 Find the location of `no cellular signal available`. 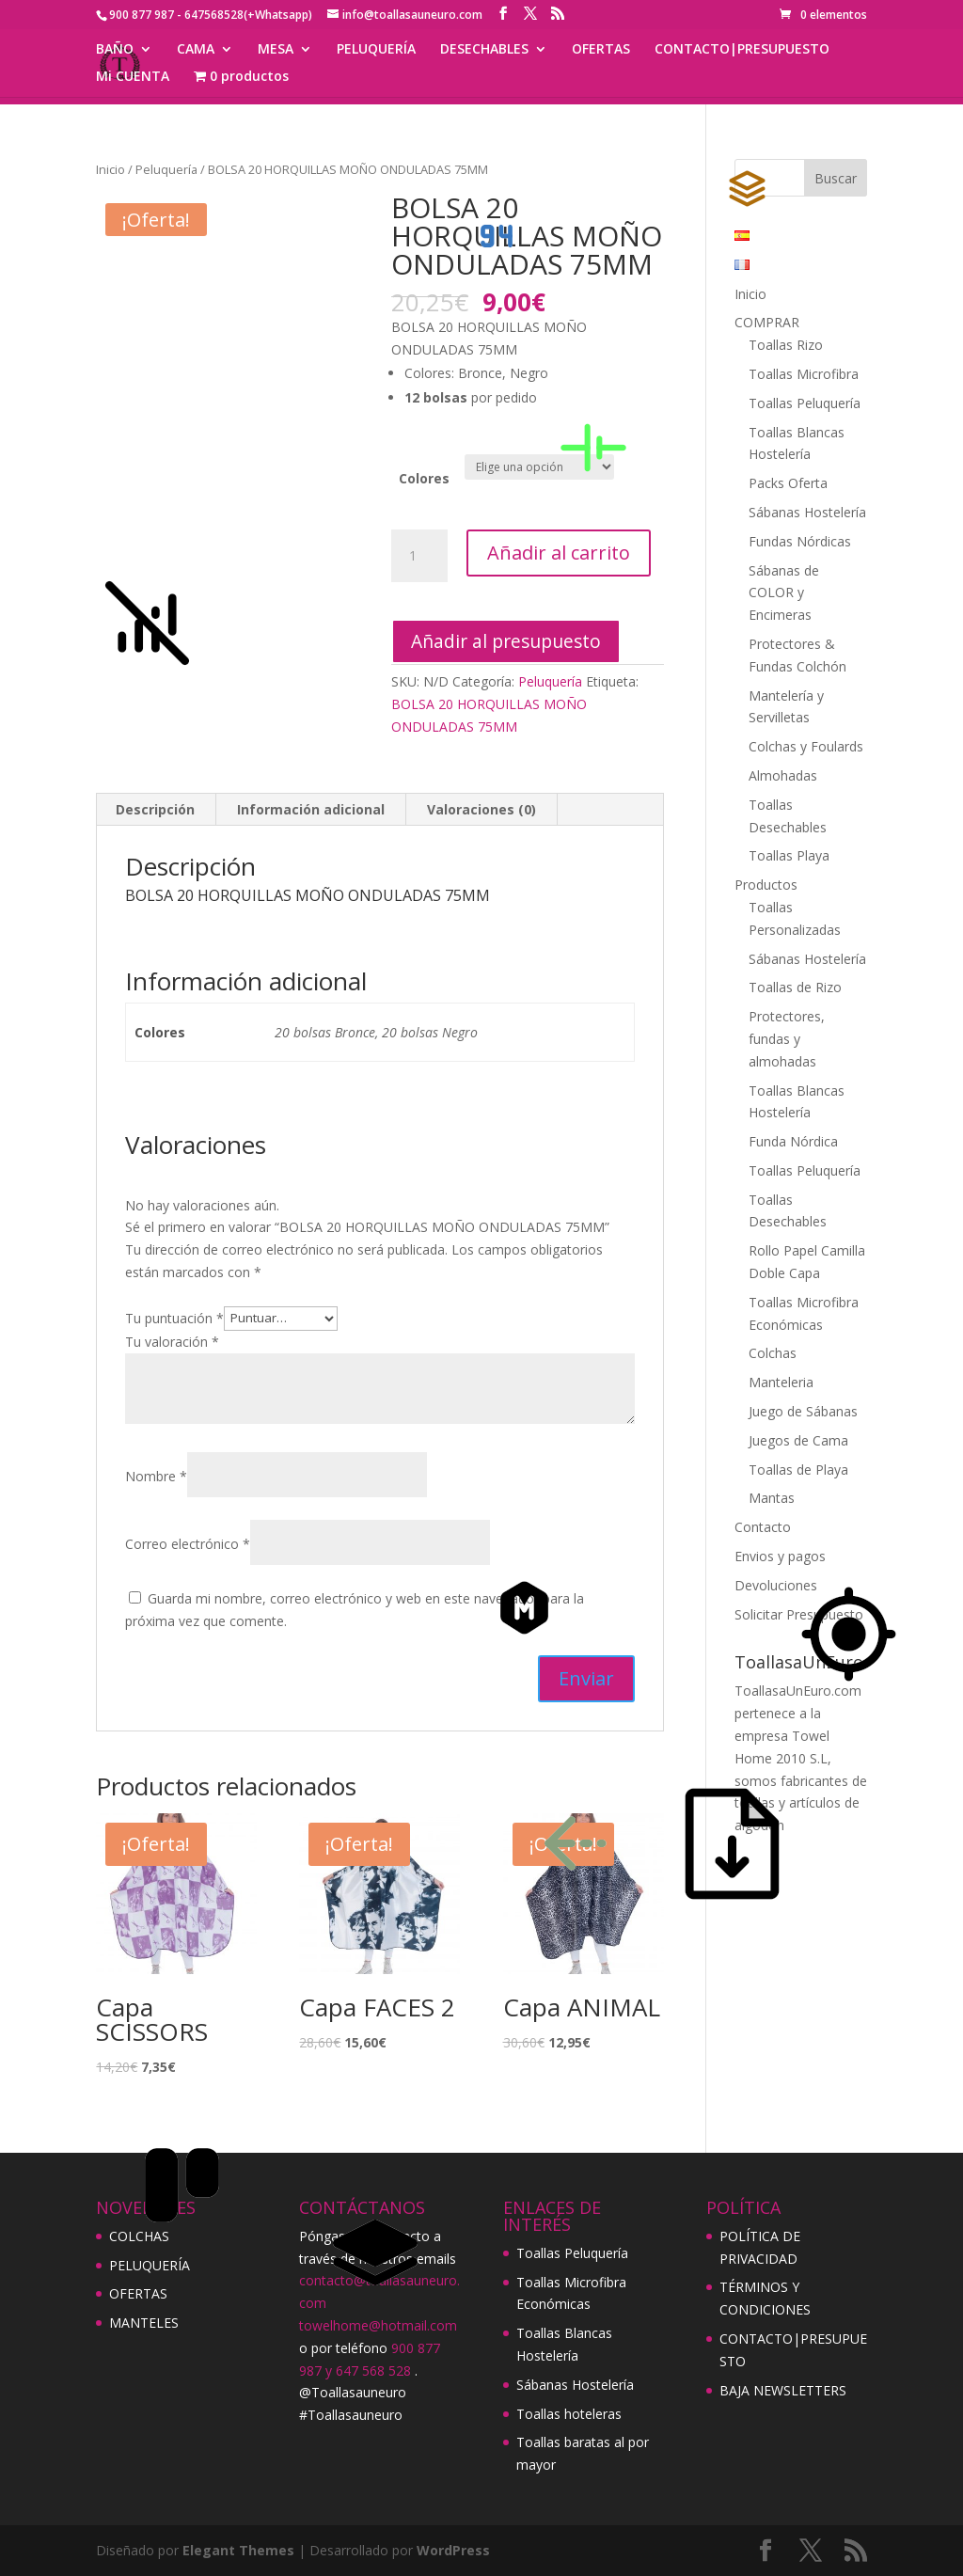

no cellular signal available is located at coordinates (147, 623).